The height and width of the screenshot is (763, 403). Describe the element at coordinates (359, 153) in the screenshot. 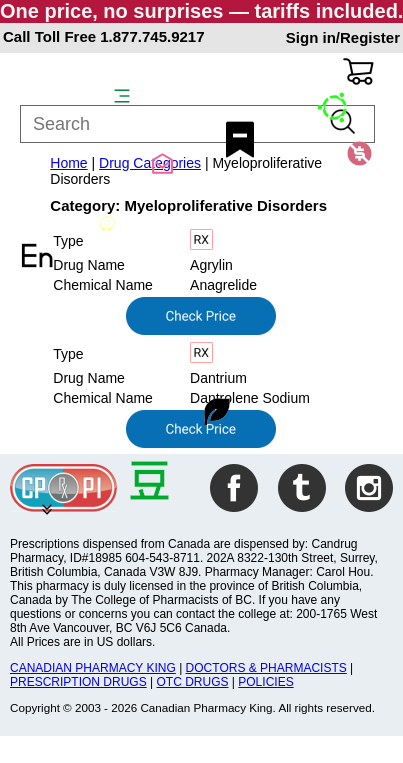

I see `indicates non-commercial creative commons license` at that location.